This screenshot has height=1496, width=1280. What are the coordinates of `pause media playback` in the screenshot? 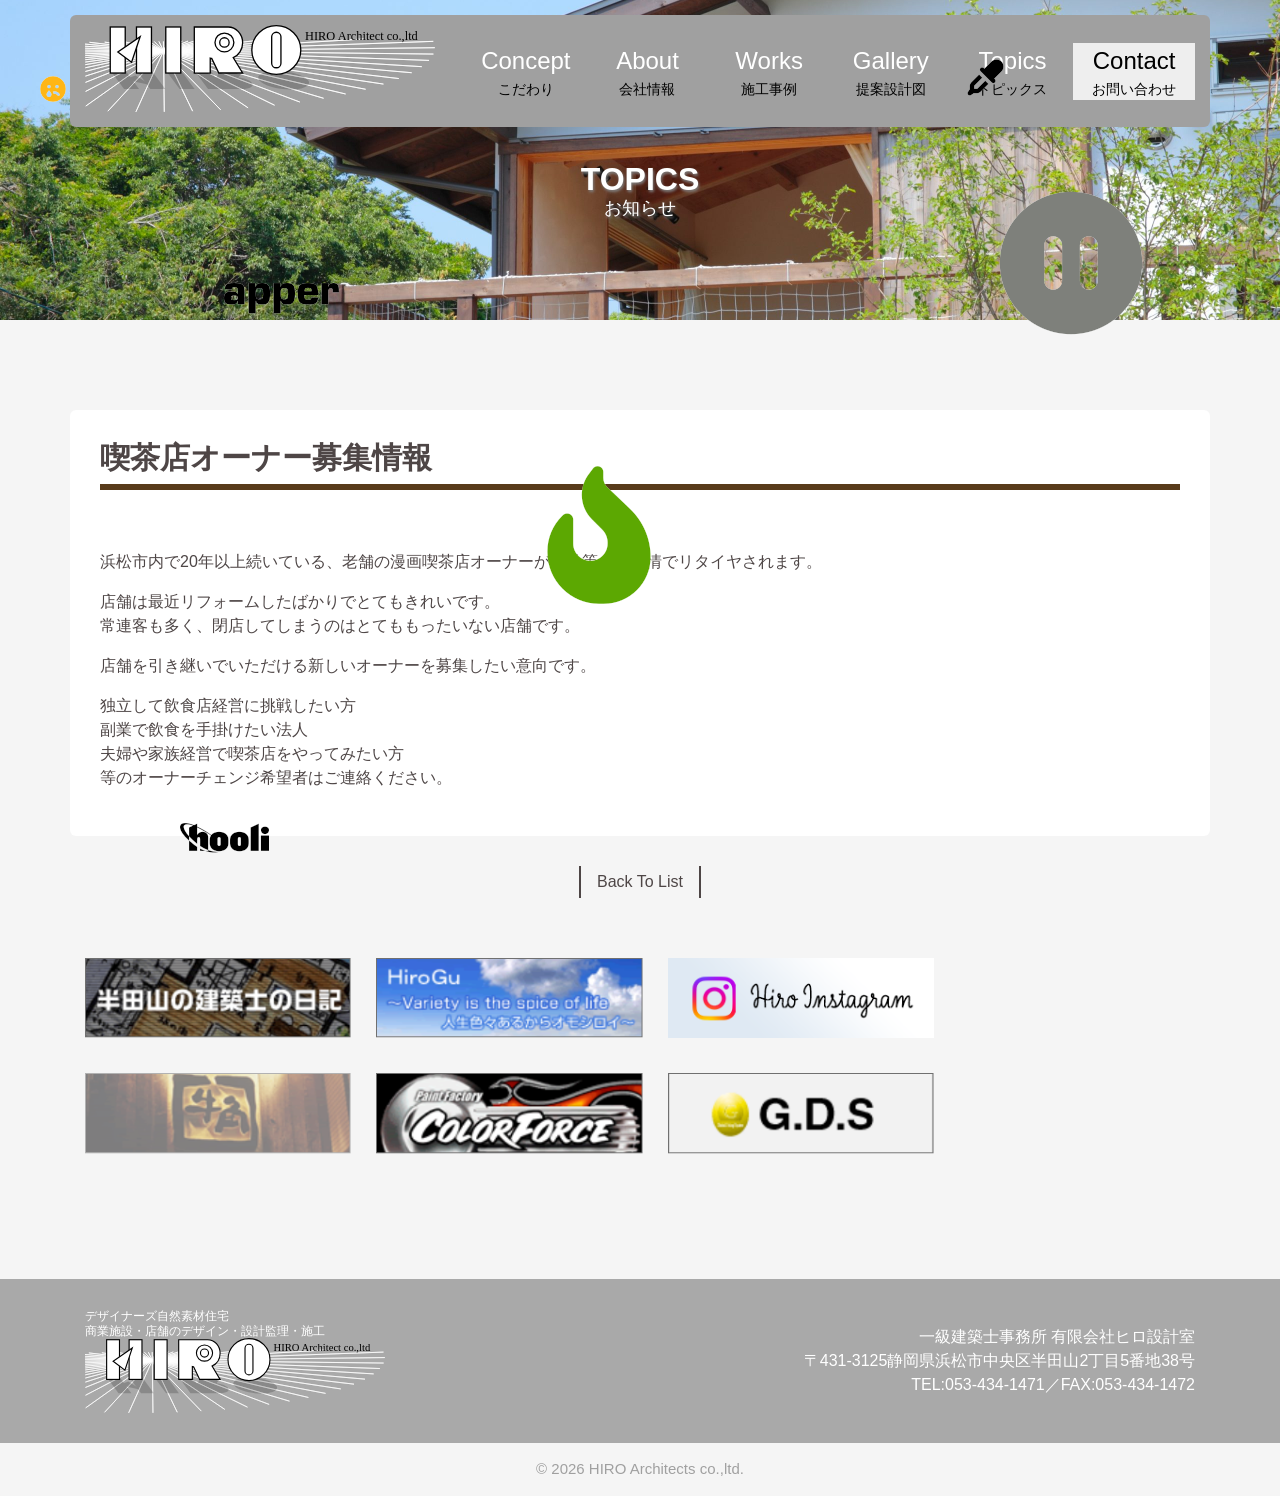 It's located at (1071, 263).